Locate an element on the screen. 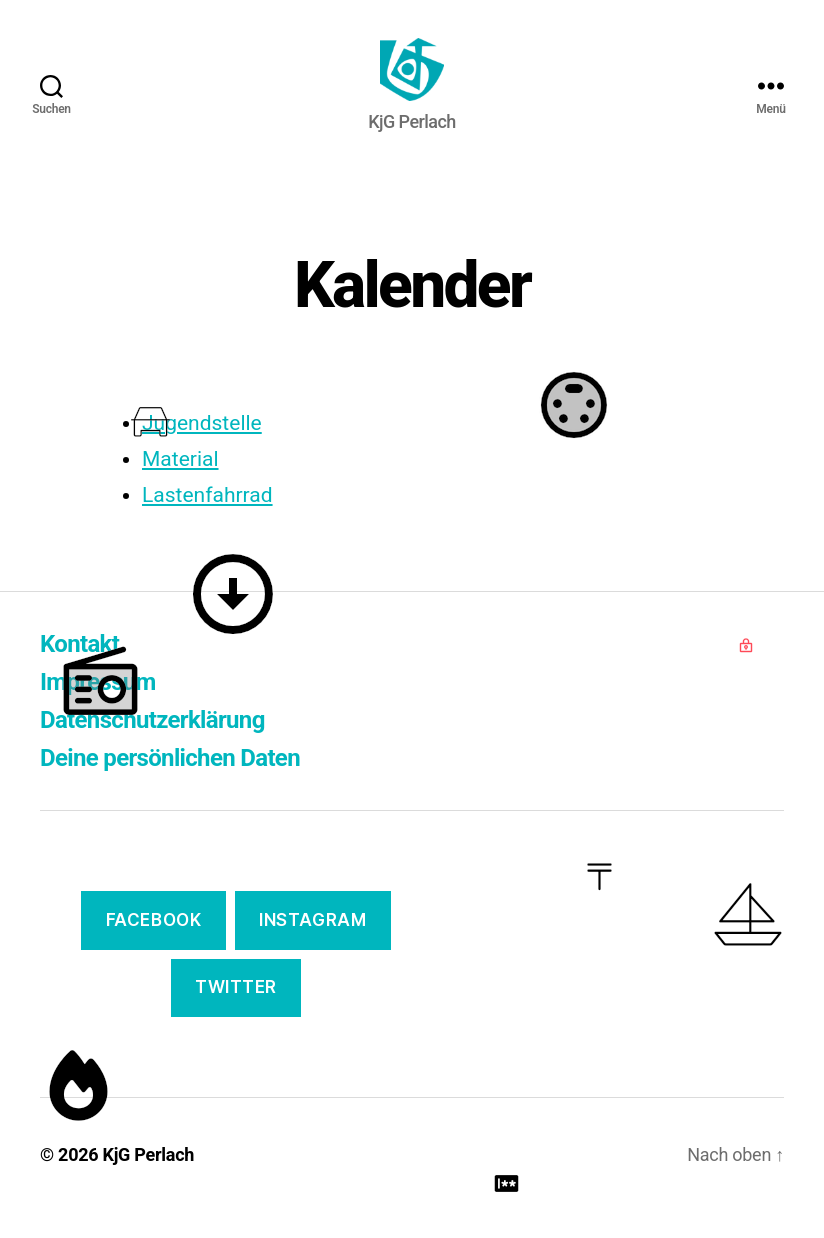 The image size is (824, 1238). access vehicle or car-related features is located at coordinates (150, 422).